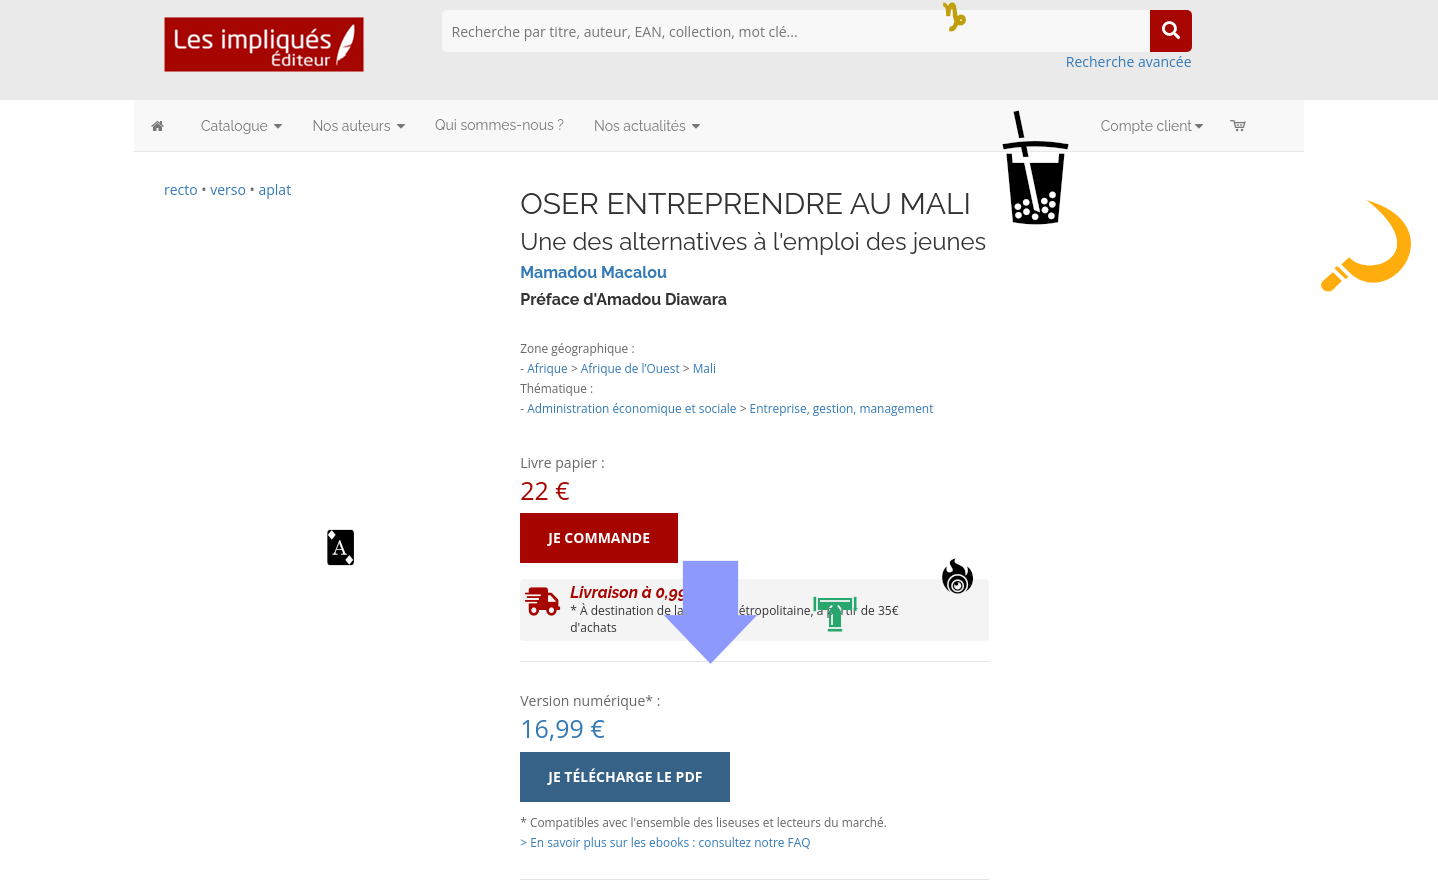 Image resolution: width=1438 pixels, height=880 pixels. Describe the element at coordinates (835, 610) in the screenshot. I see `indicates a pipe junction or plumbing connection point` at that location.